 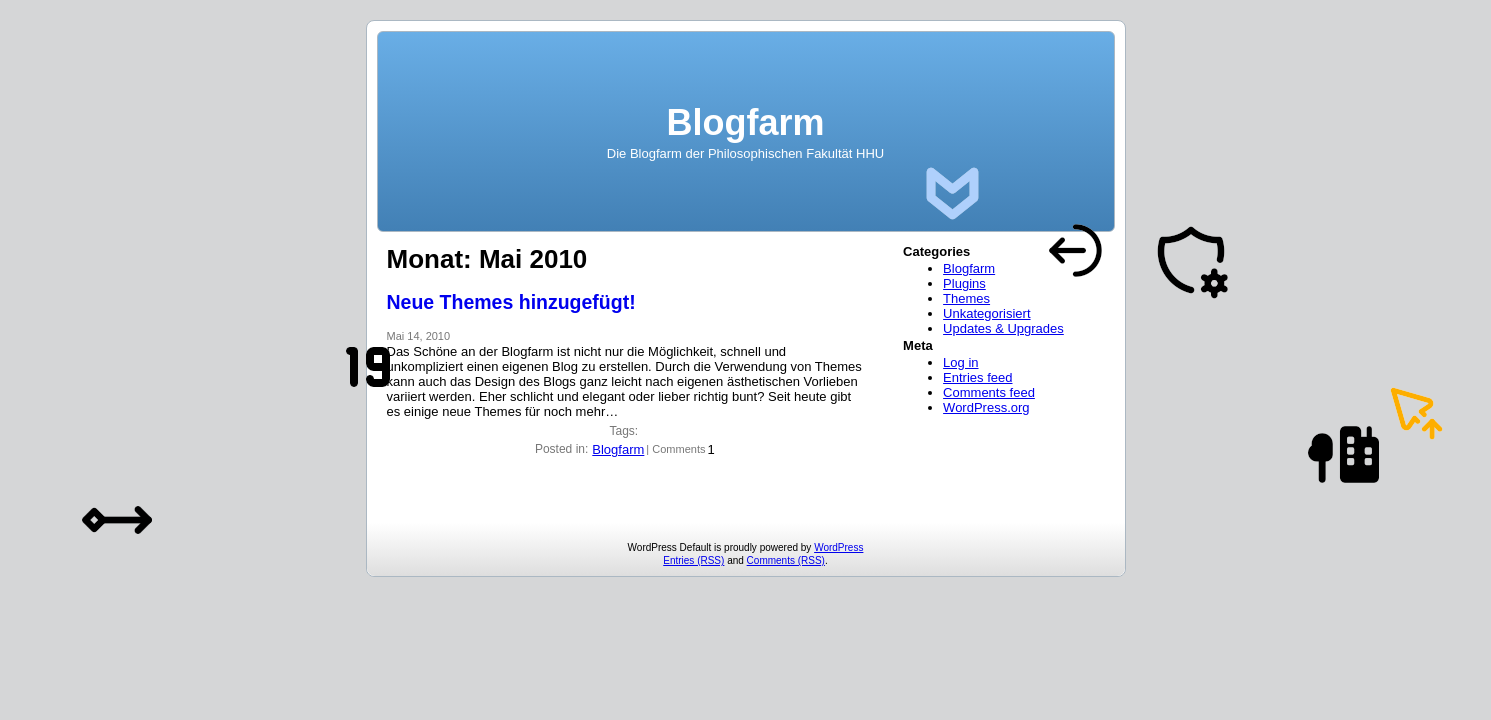 I want to click on scroll to top of page, so click(x=1414, y=411).